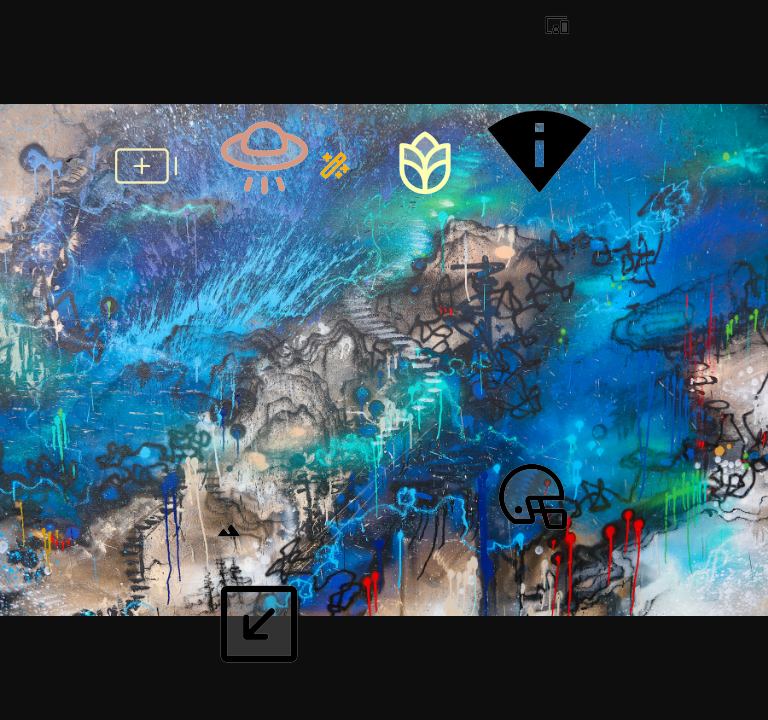 This screenshot has height=720, width=768. I want to click on indicates grain or wheat-based ingredients, so click(425, 164).